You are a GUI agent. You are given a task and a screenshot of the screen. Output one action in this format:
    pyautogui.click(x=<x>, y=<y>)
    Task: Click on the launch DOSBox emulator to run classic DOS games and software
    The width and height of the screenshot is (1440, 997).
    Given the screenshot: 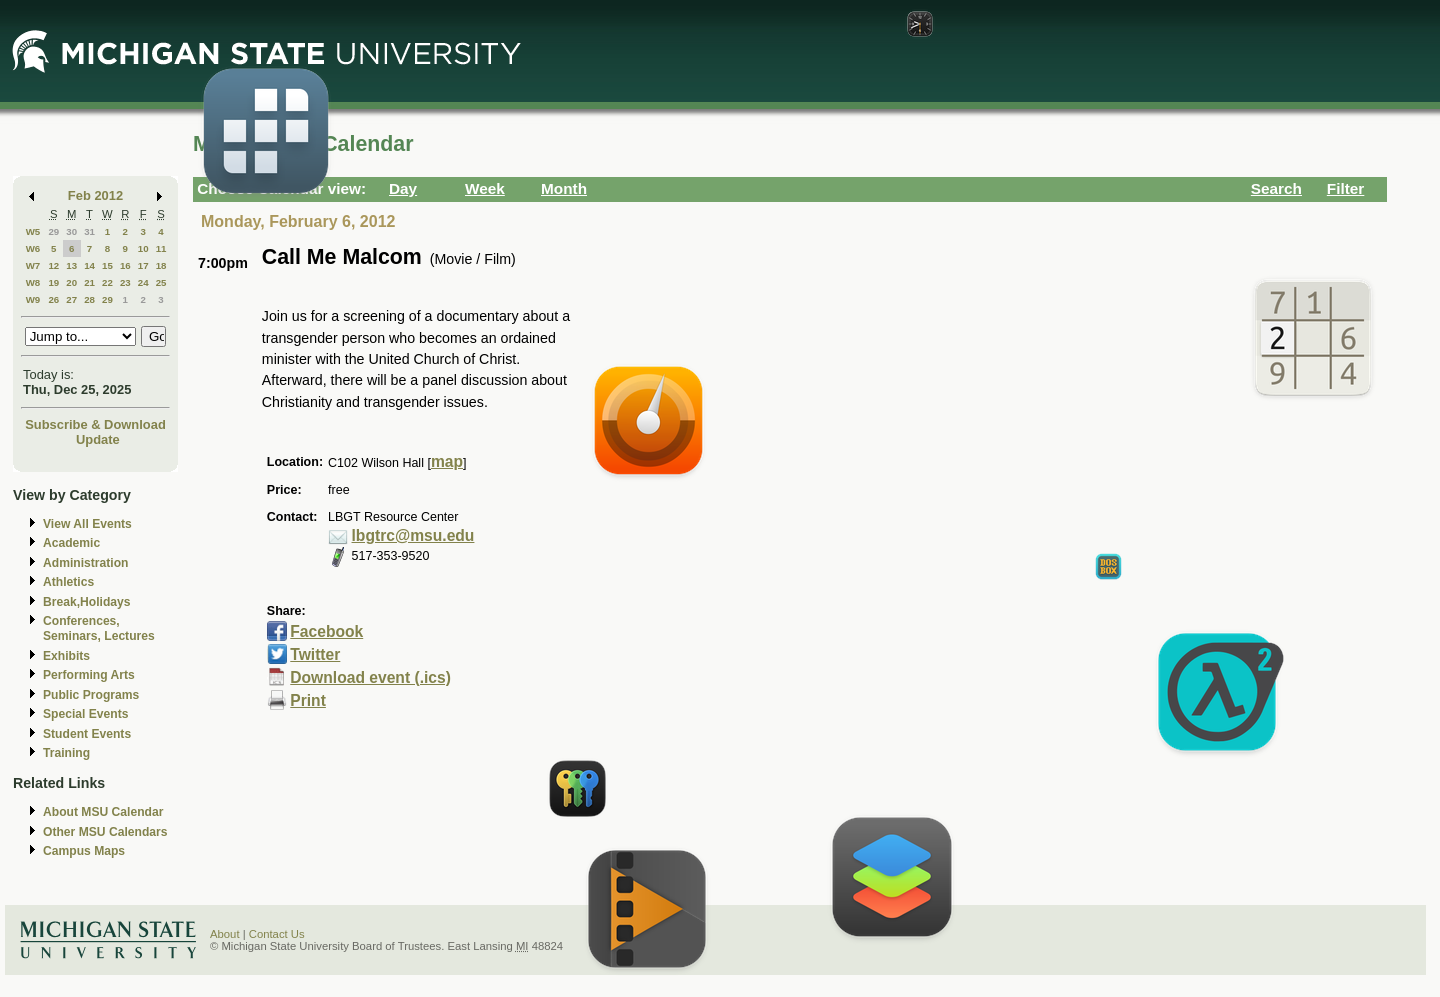 What is the action you would take?
    pyautogui.click(x=1108, y=566)
    